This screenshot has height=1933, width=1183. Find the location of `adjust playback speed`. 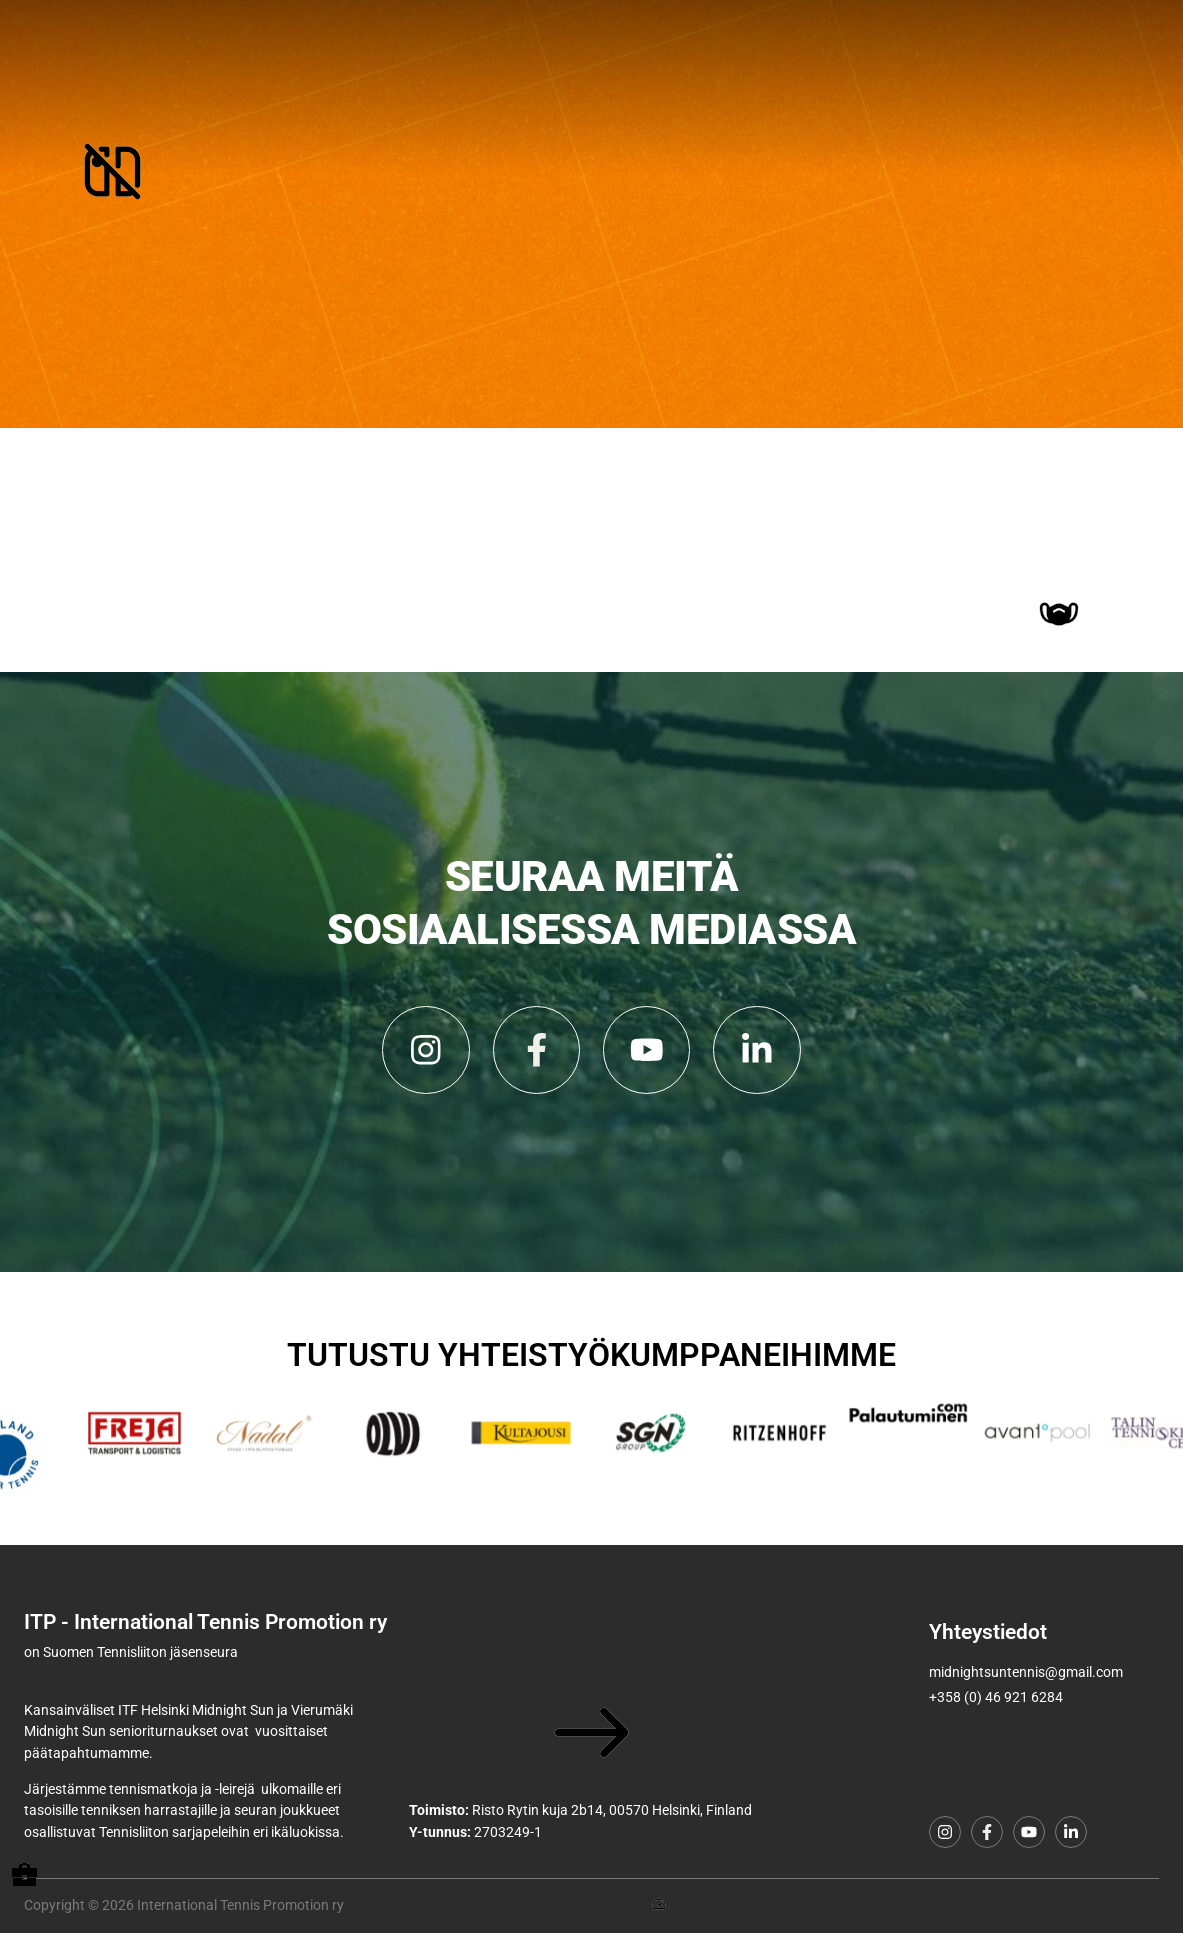

adjust playback speed is located at coordinates (659, 1904).